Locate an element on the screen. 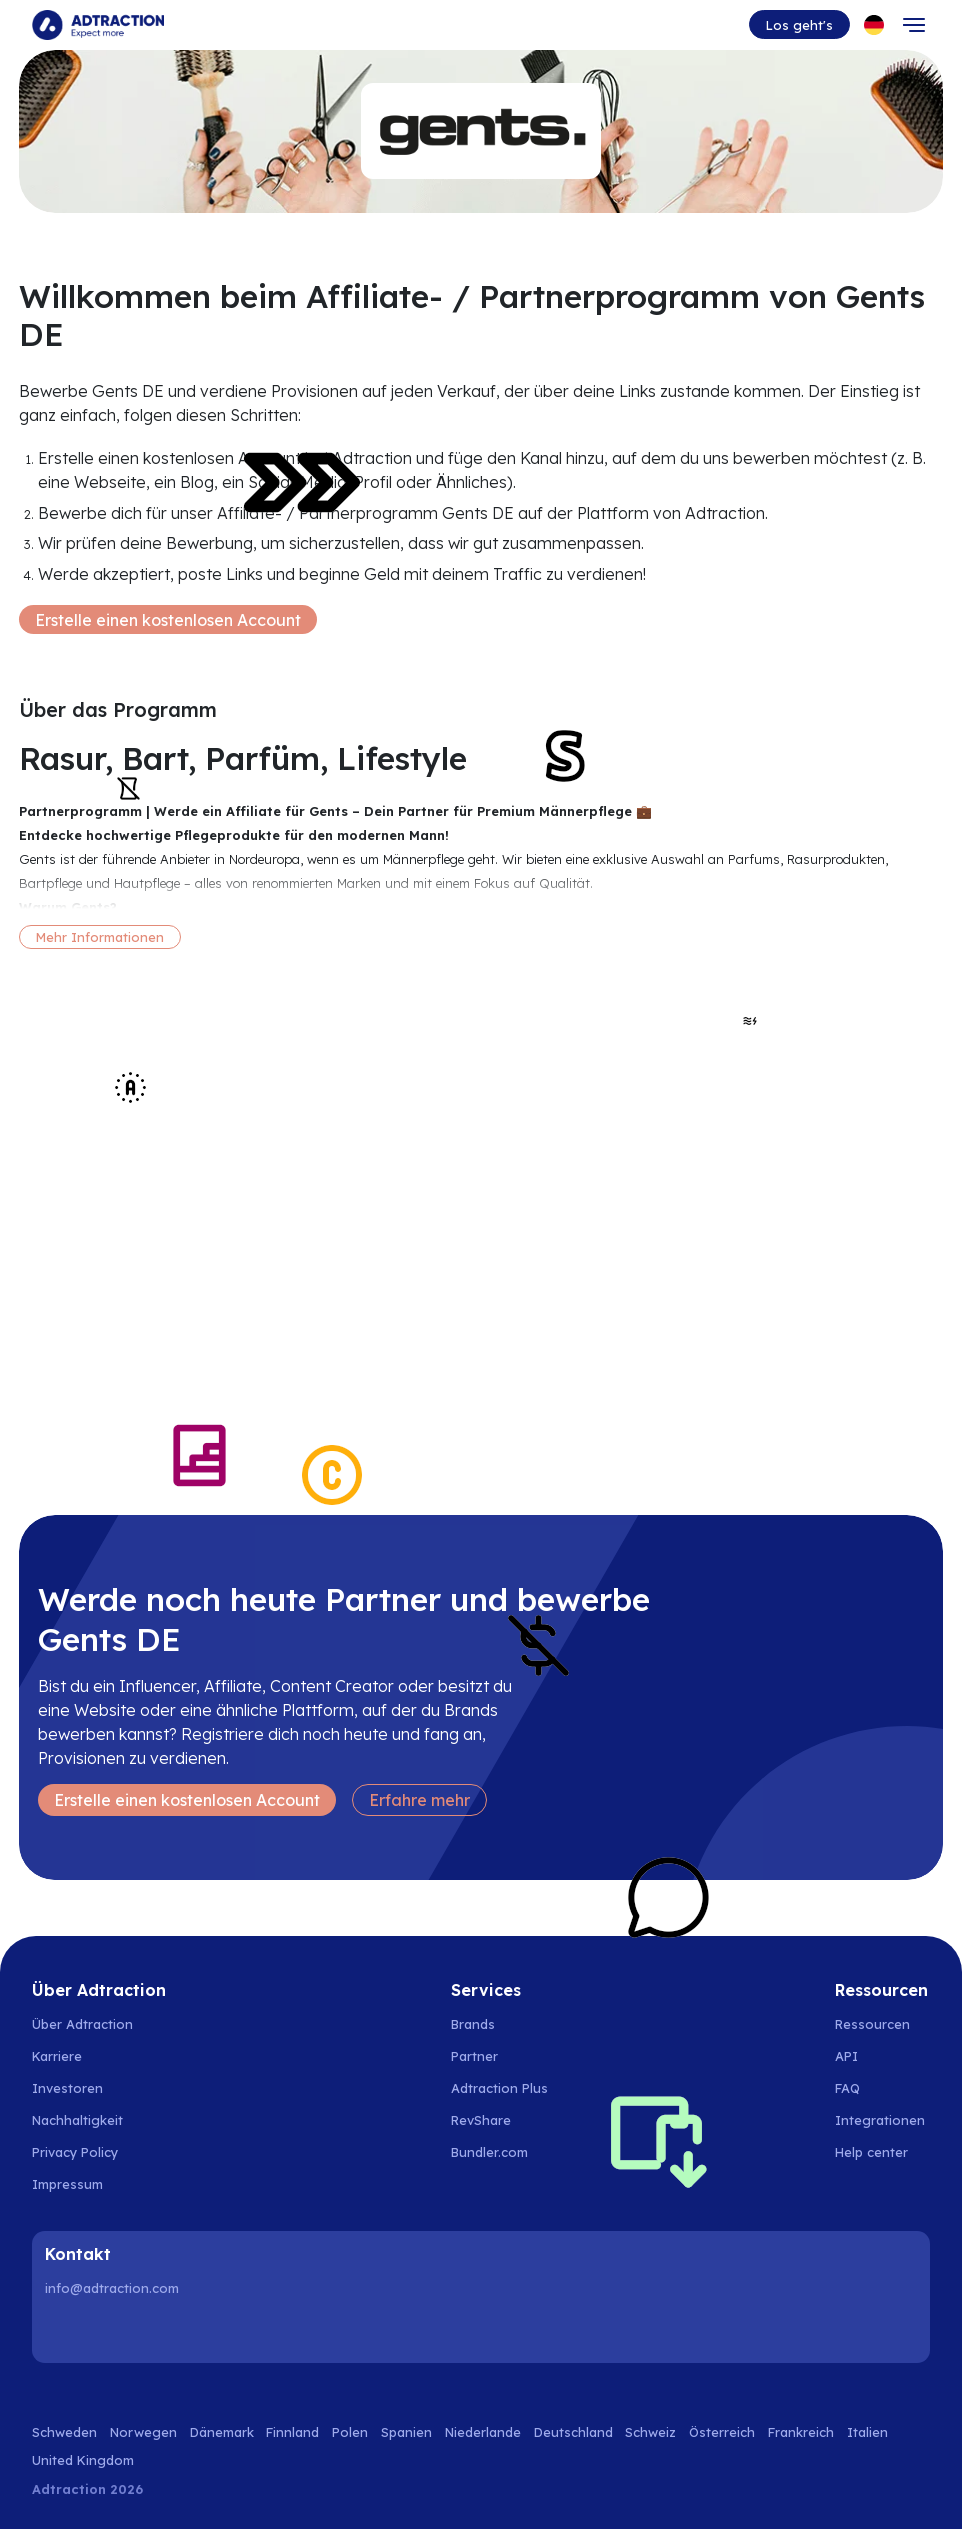 The width and height of the screenshot is (962, 2529). disable vertical panorama mode is located at coordinates (128, 788).